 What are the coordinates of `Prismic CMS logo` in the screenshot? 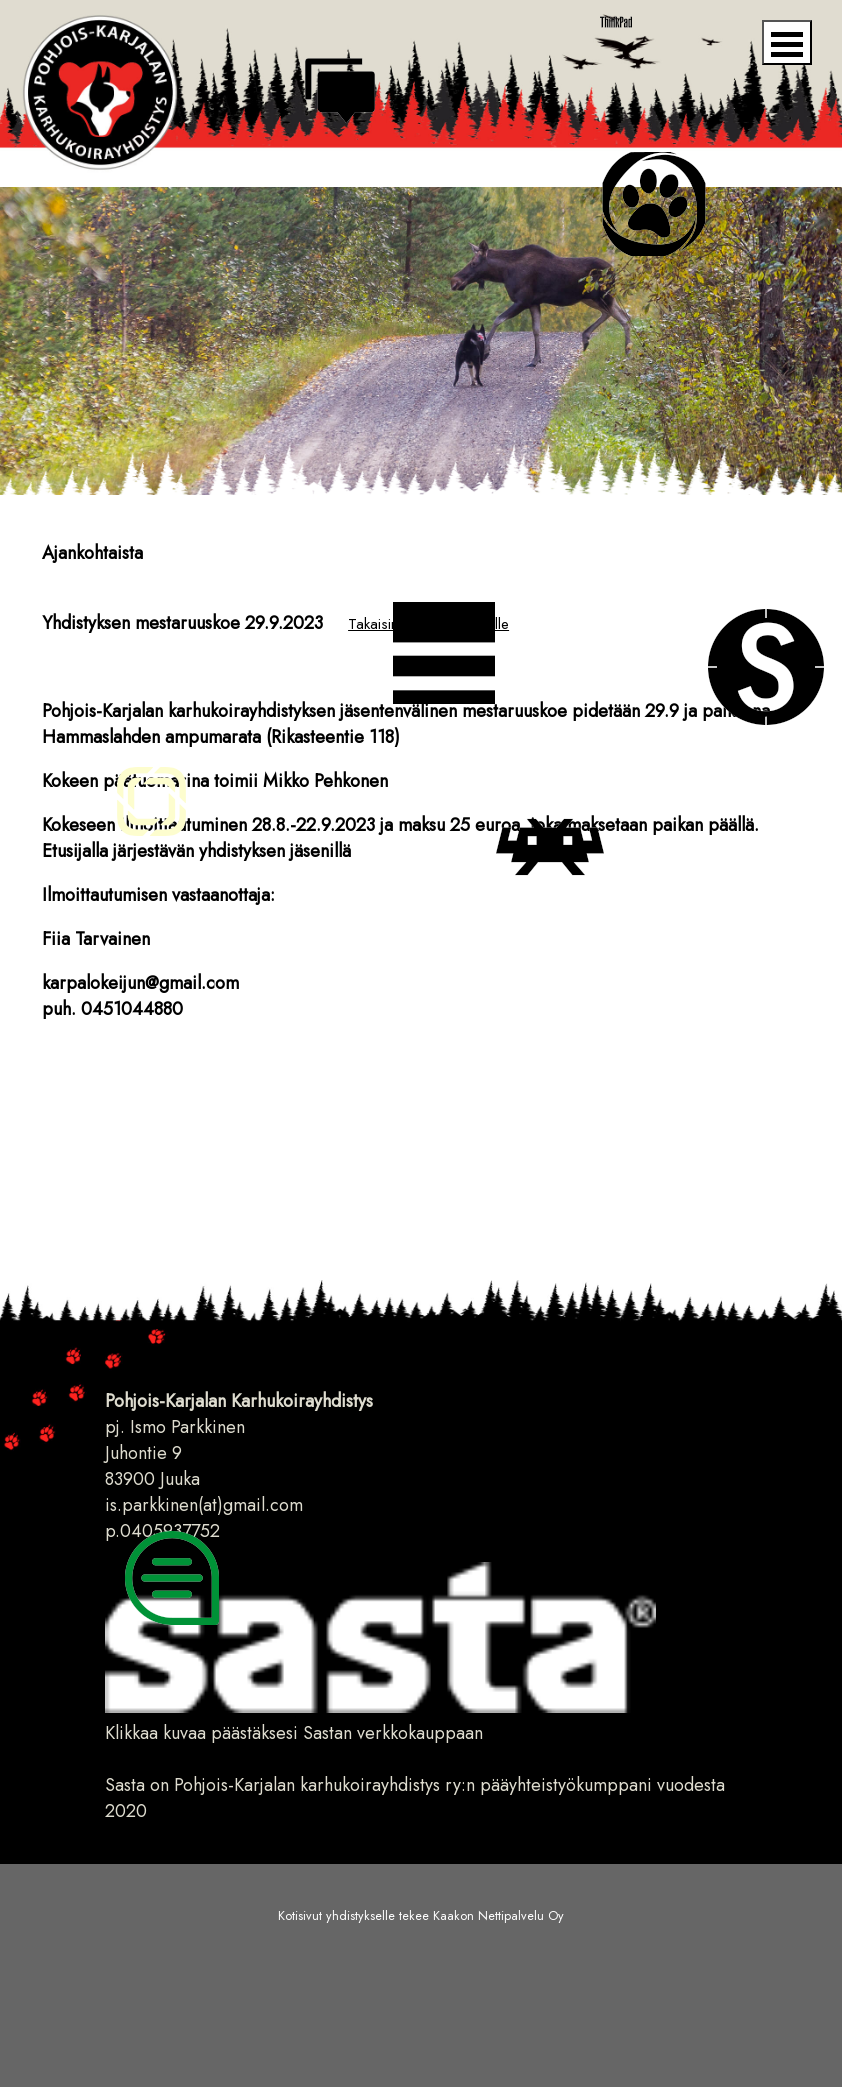 It's located at (151, 801).